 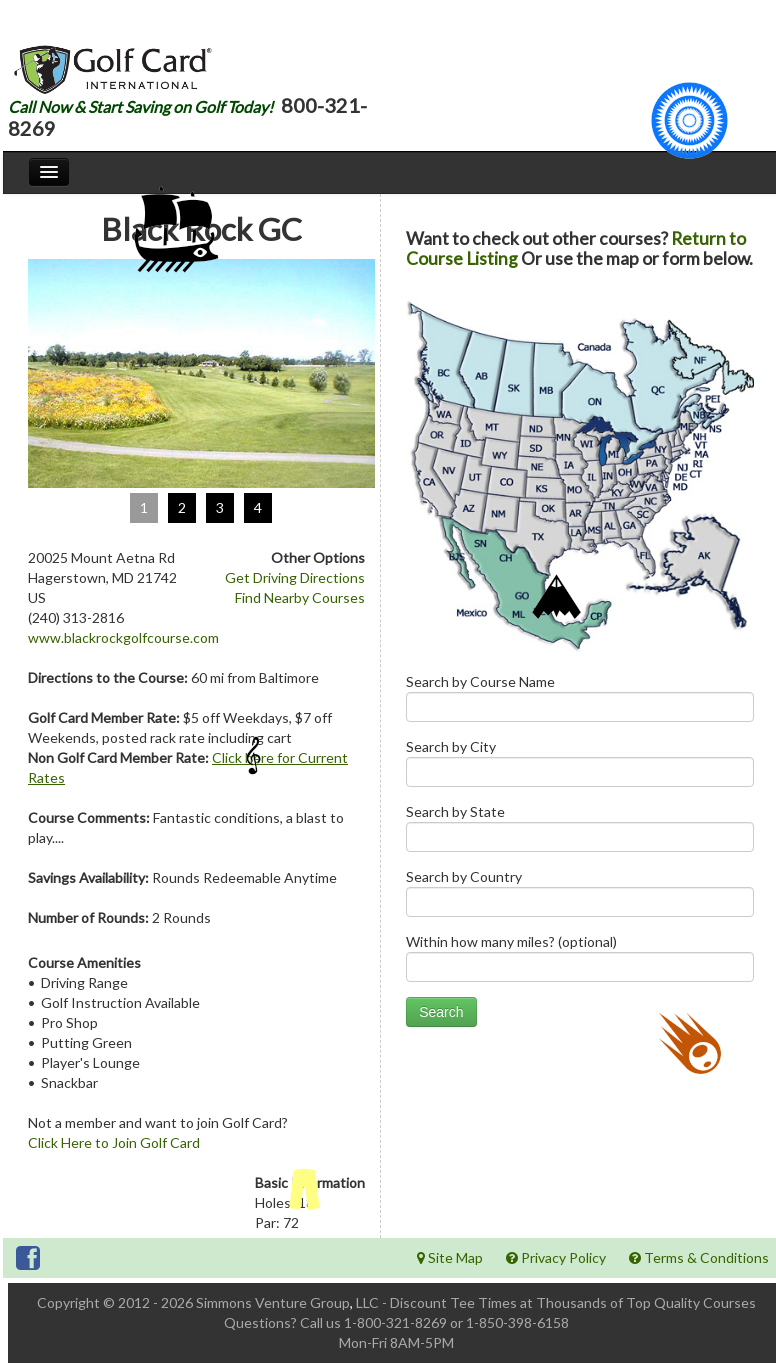 What do you see at coordinates (304, 1189) in the screenshot?
I see `browse pants or trousers in a clothing app` at bounding box center [304, 1189].